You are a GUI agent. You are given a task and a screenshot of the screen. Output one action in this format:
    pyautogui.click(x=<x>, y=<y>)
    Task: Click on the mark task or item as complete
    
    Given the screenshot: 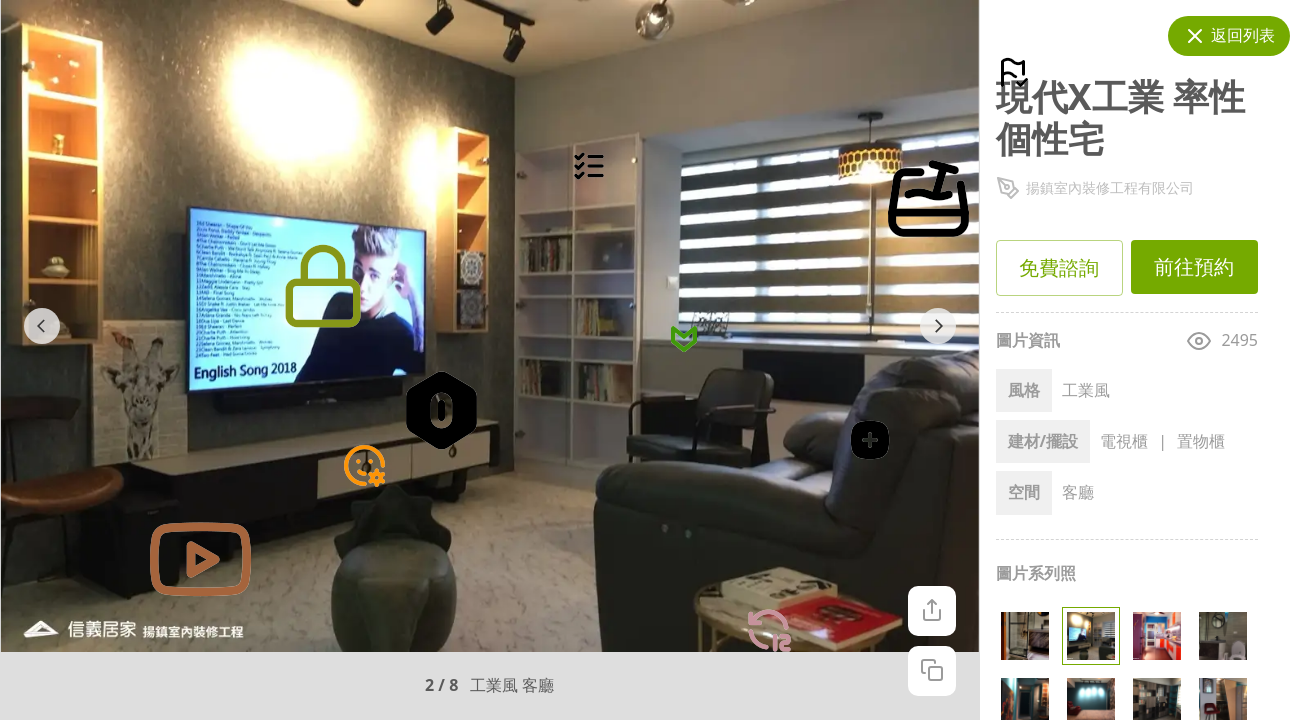 What is the action you would take?
    pyautogui.click(x=1013, y=72)
    